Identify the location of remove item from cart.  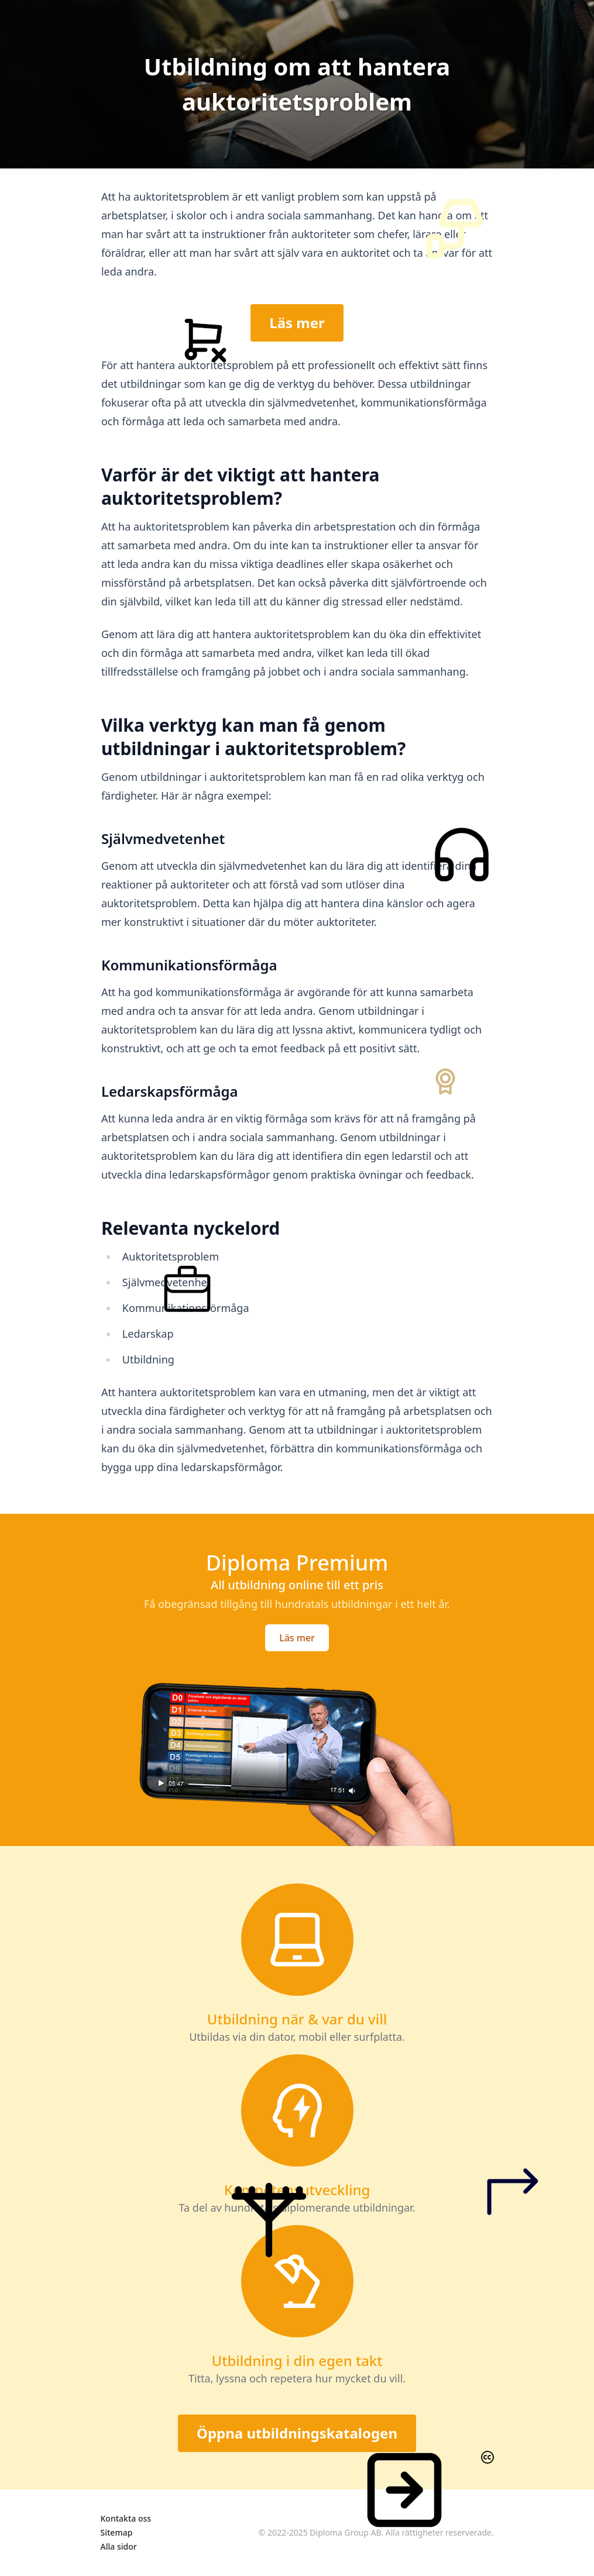
(203, 339).